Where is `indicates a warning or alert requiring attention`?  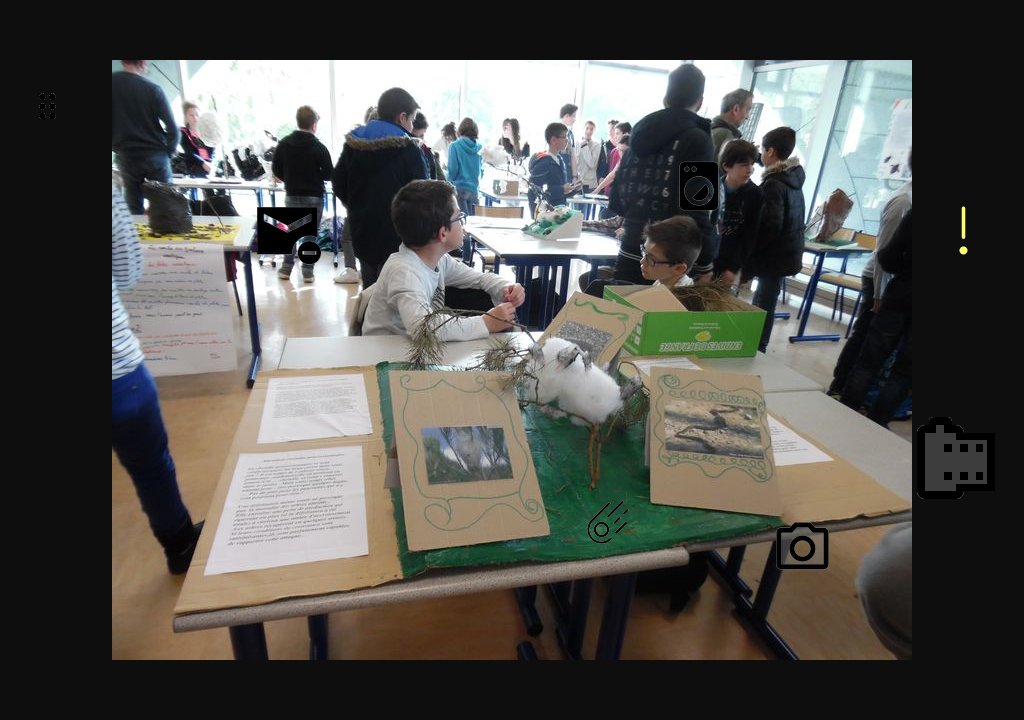
indicates a warning or alert requiring attention is located at coordinates (963, 230).